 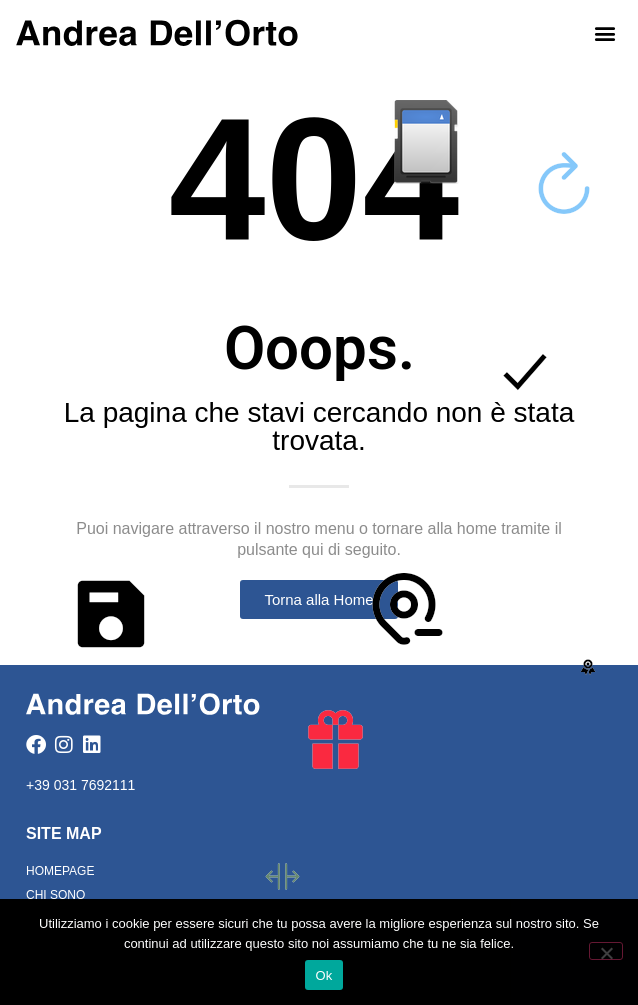 What do you see at coordinates (426, 142) in the screenshot?
I see `access SD card or memory card storage` at bounding box center [426, 142].